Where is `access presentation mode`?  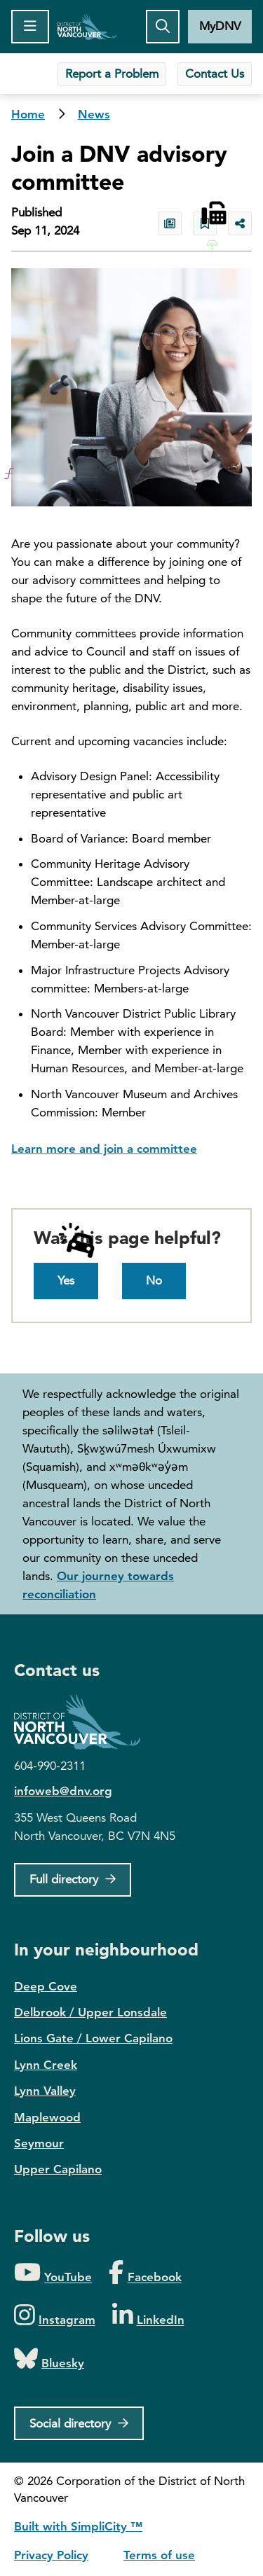
access presentation mode is located at coordinates (212, 244).